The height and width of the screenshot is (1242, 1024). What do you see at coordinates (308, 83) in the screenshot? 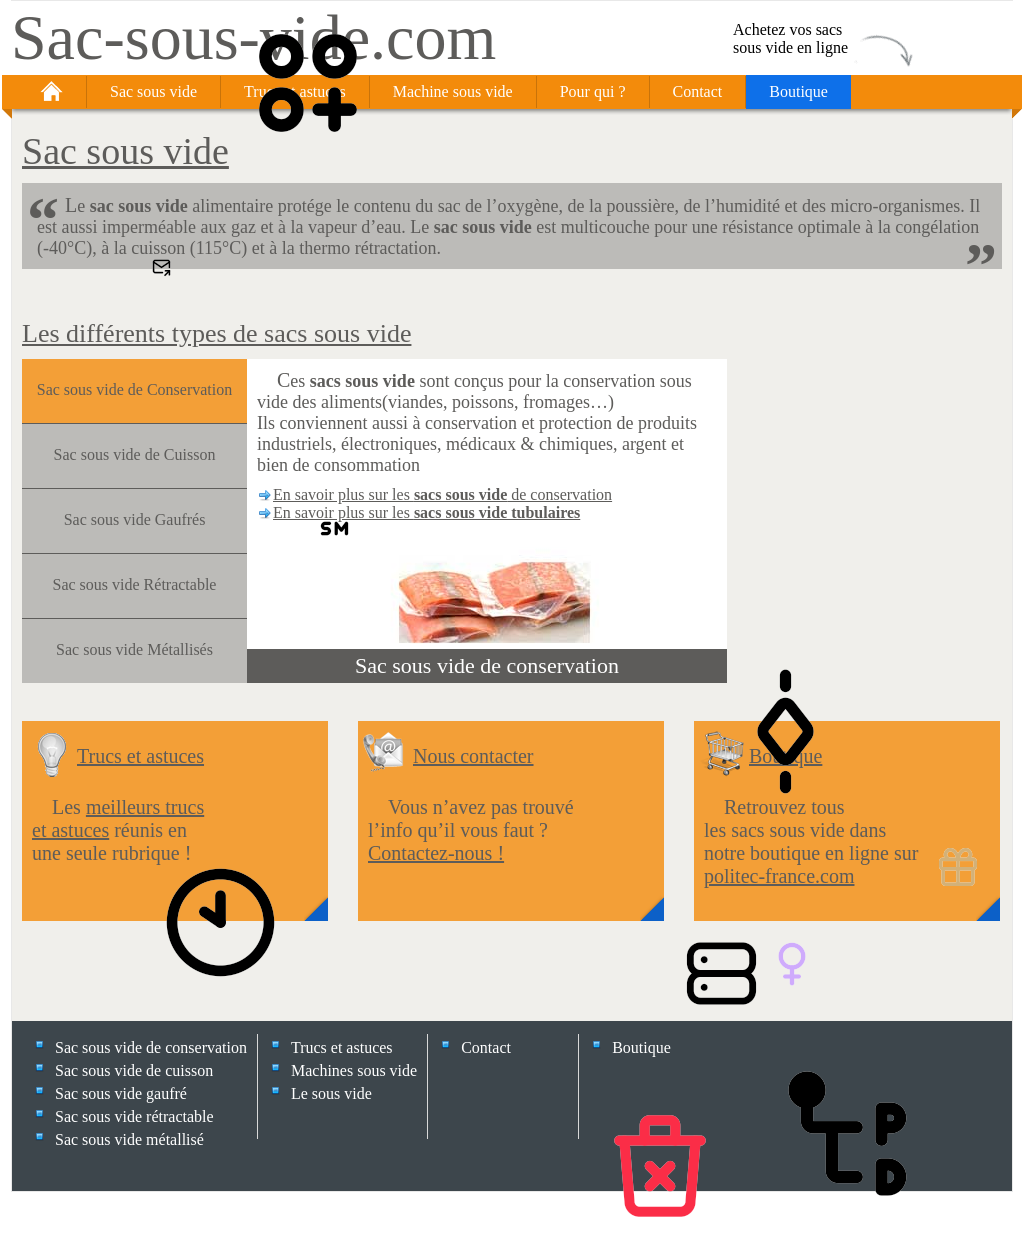
I see `add a new item to a collection or group` at bounding box center [308, 83].